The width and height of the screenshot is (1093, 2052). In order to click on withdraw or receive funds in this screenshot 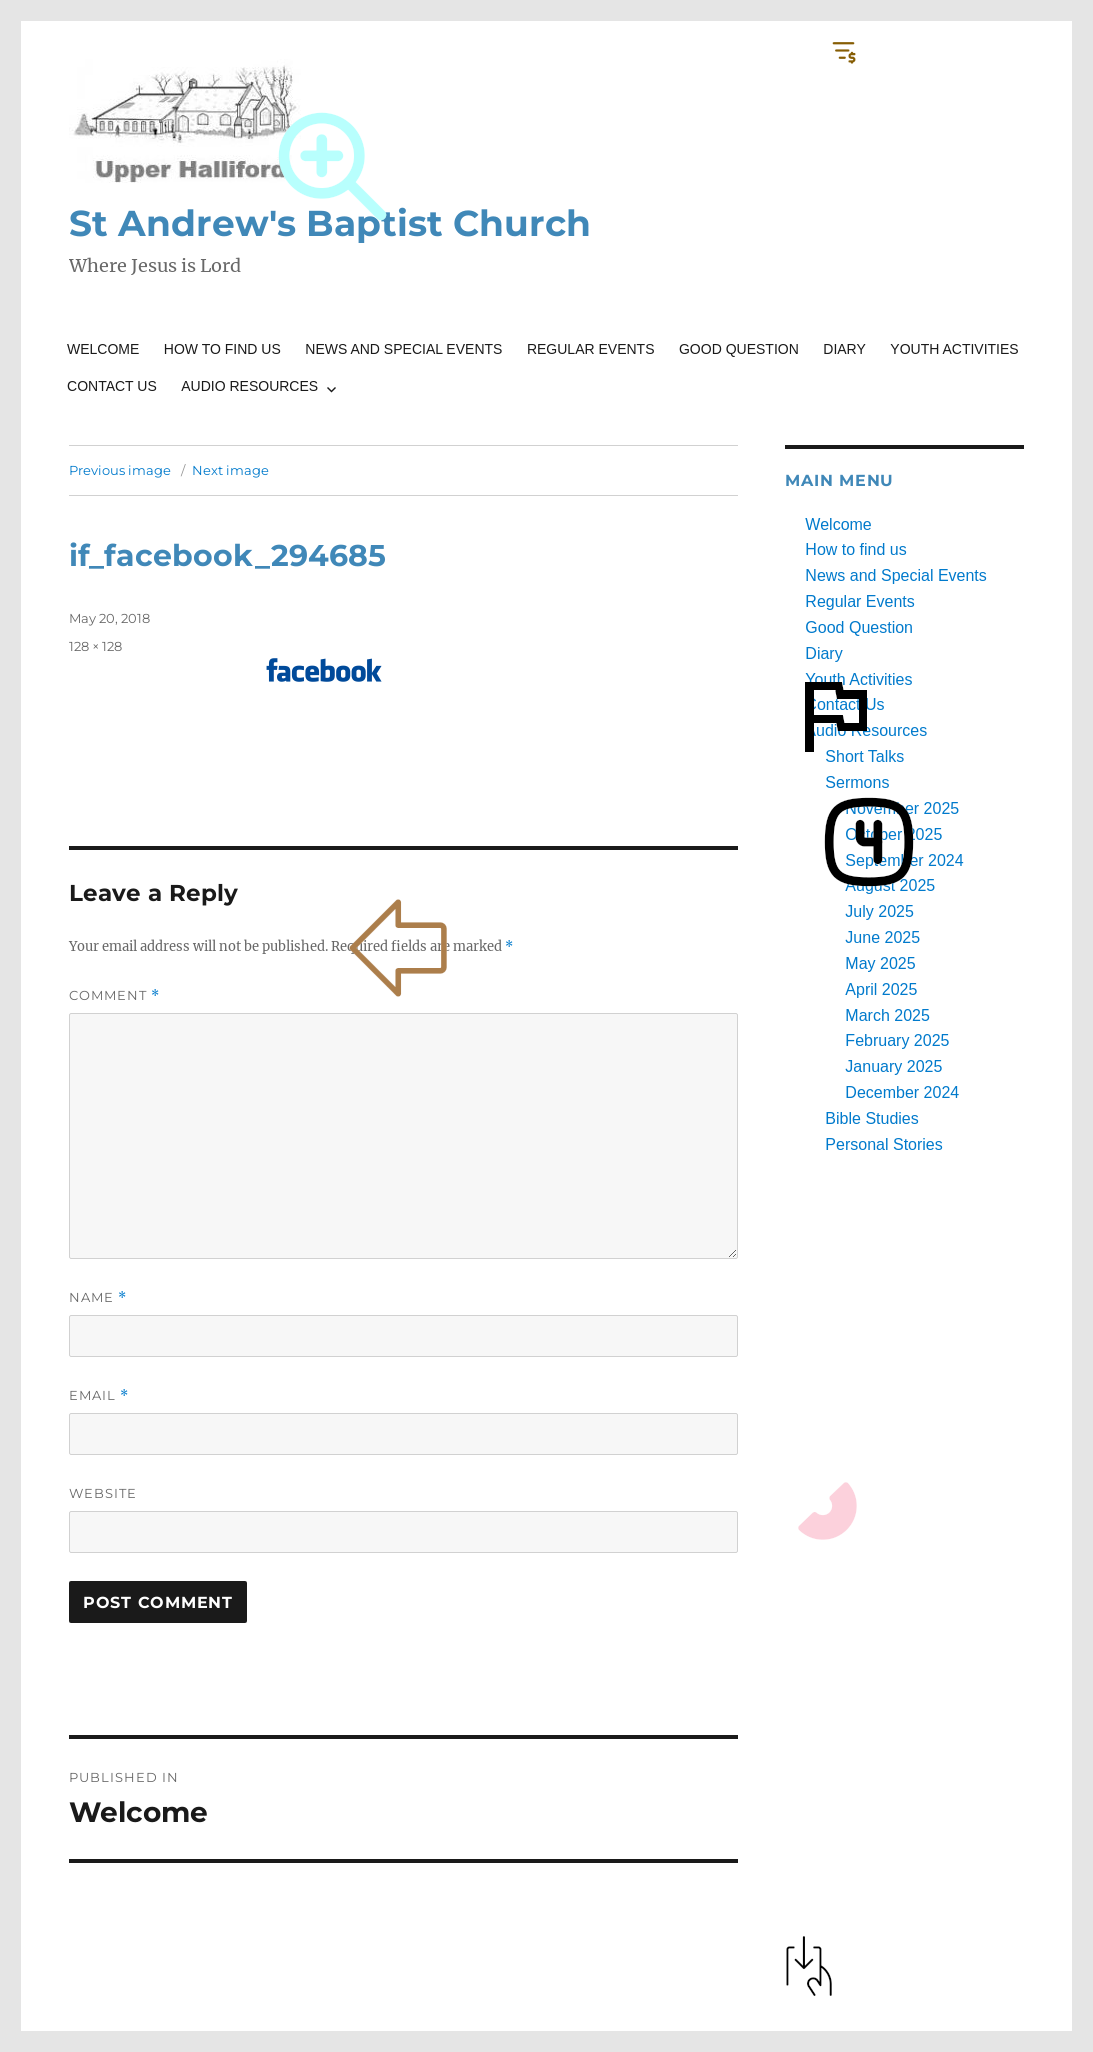, I will do `click(806, 1966)`.